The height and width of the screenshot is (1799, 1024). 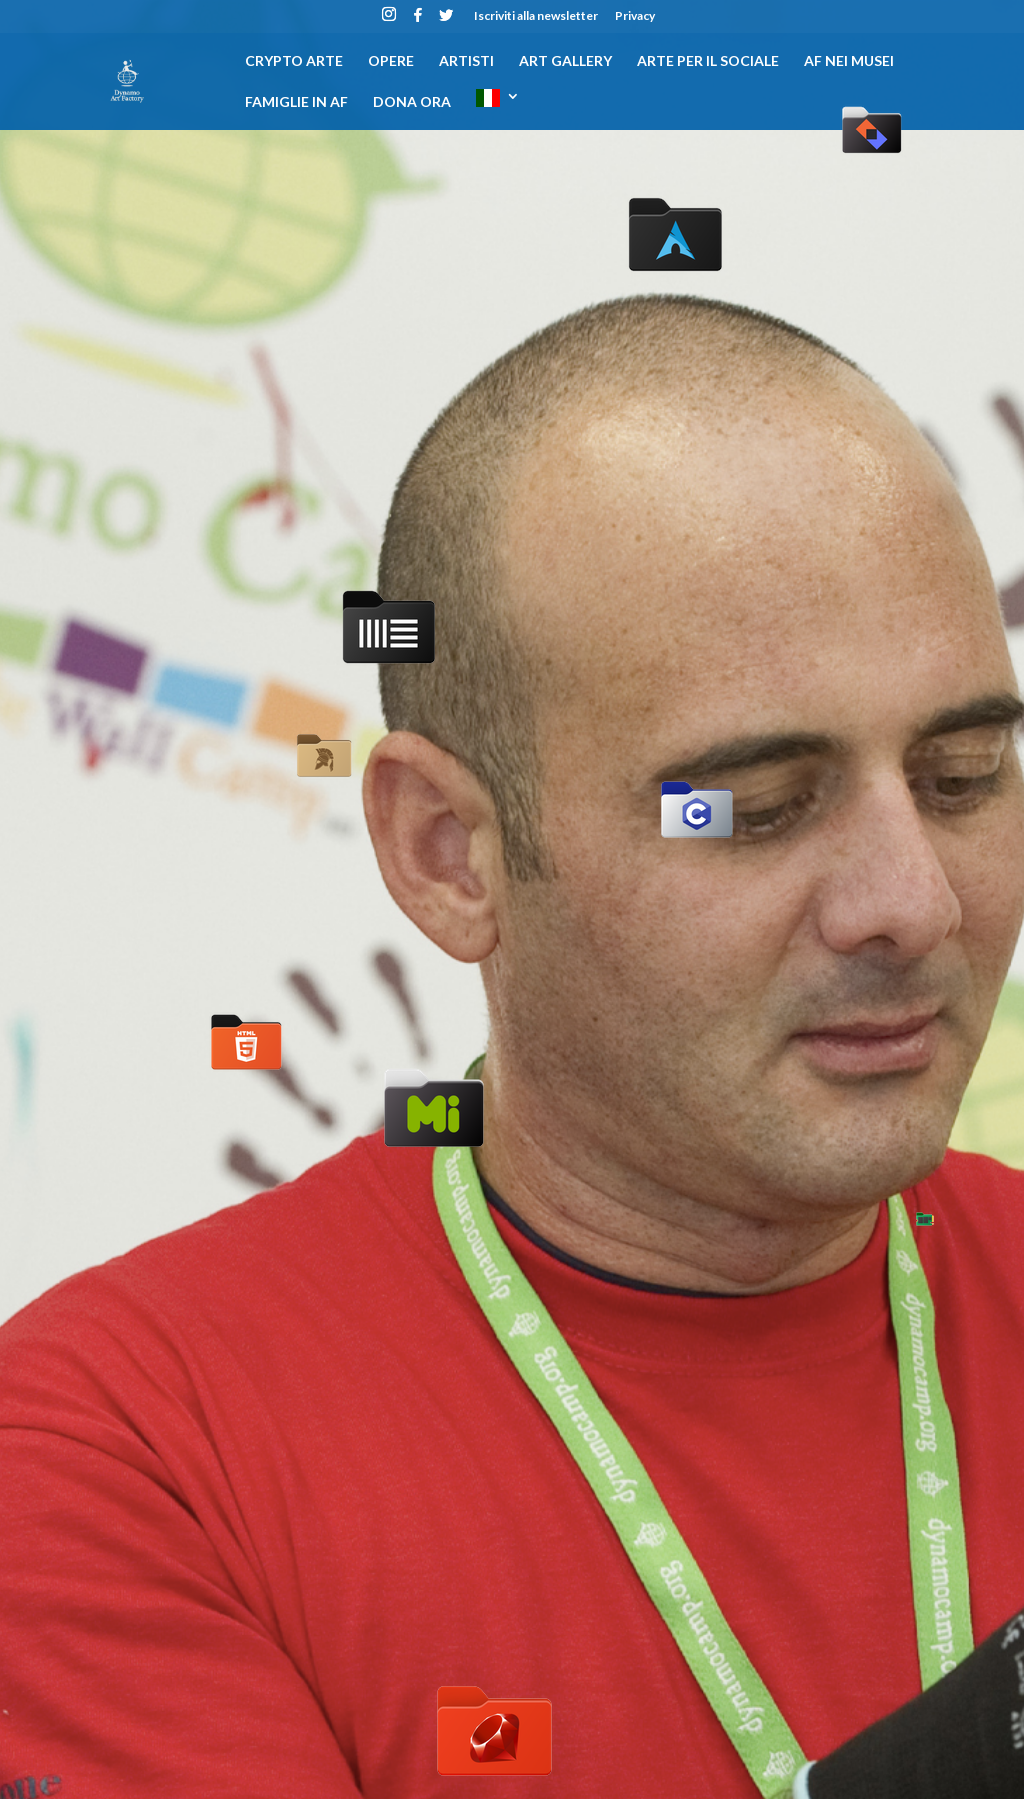 I want to click on open misskey files folder, so click(x=433, y=1110).